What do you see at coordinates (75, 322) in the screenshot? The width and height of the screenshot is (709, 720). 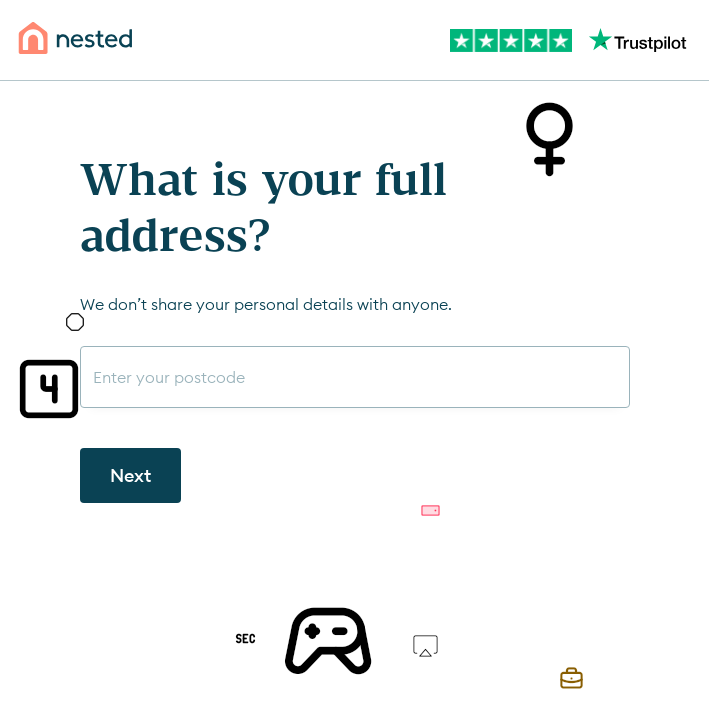 I see `generic shape or placeholder icon` at bounding box center [75, 322].